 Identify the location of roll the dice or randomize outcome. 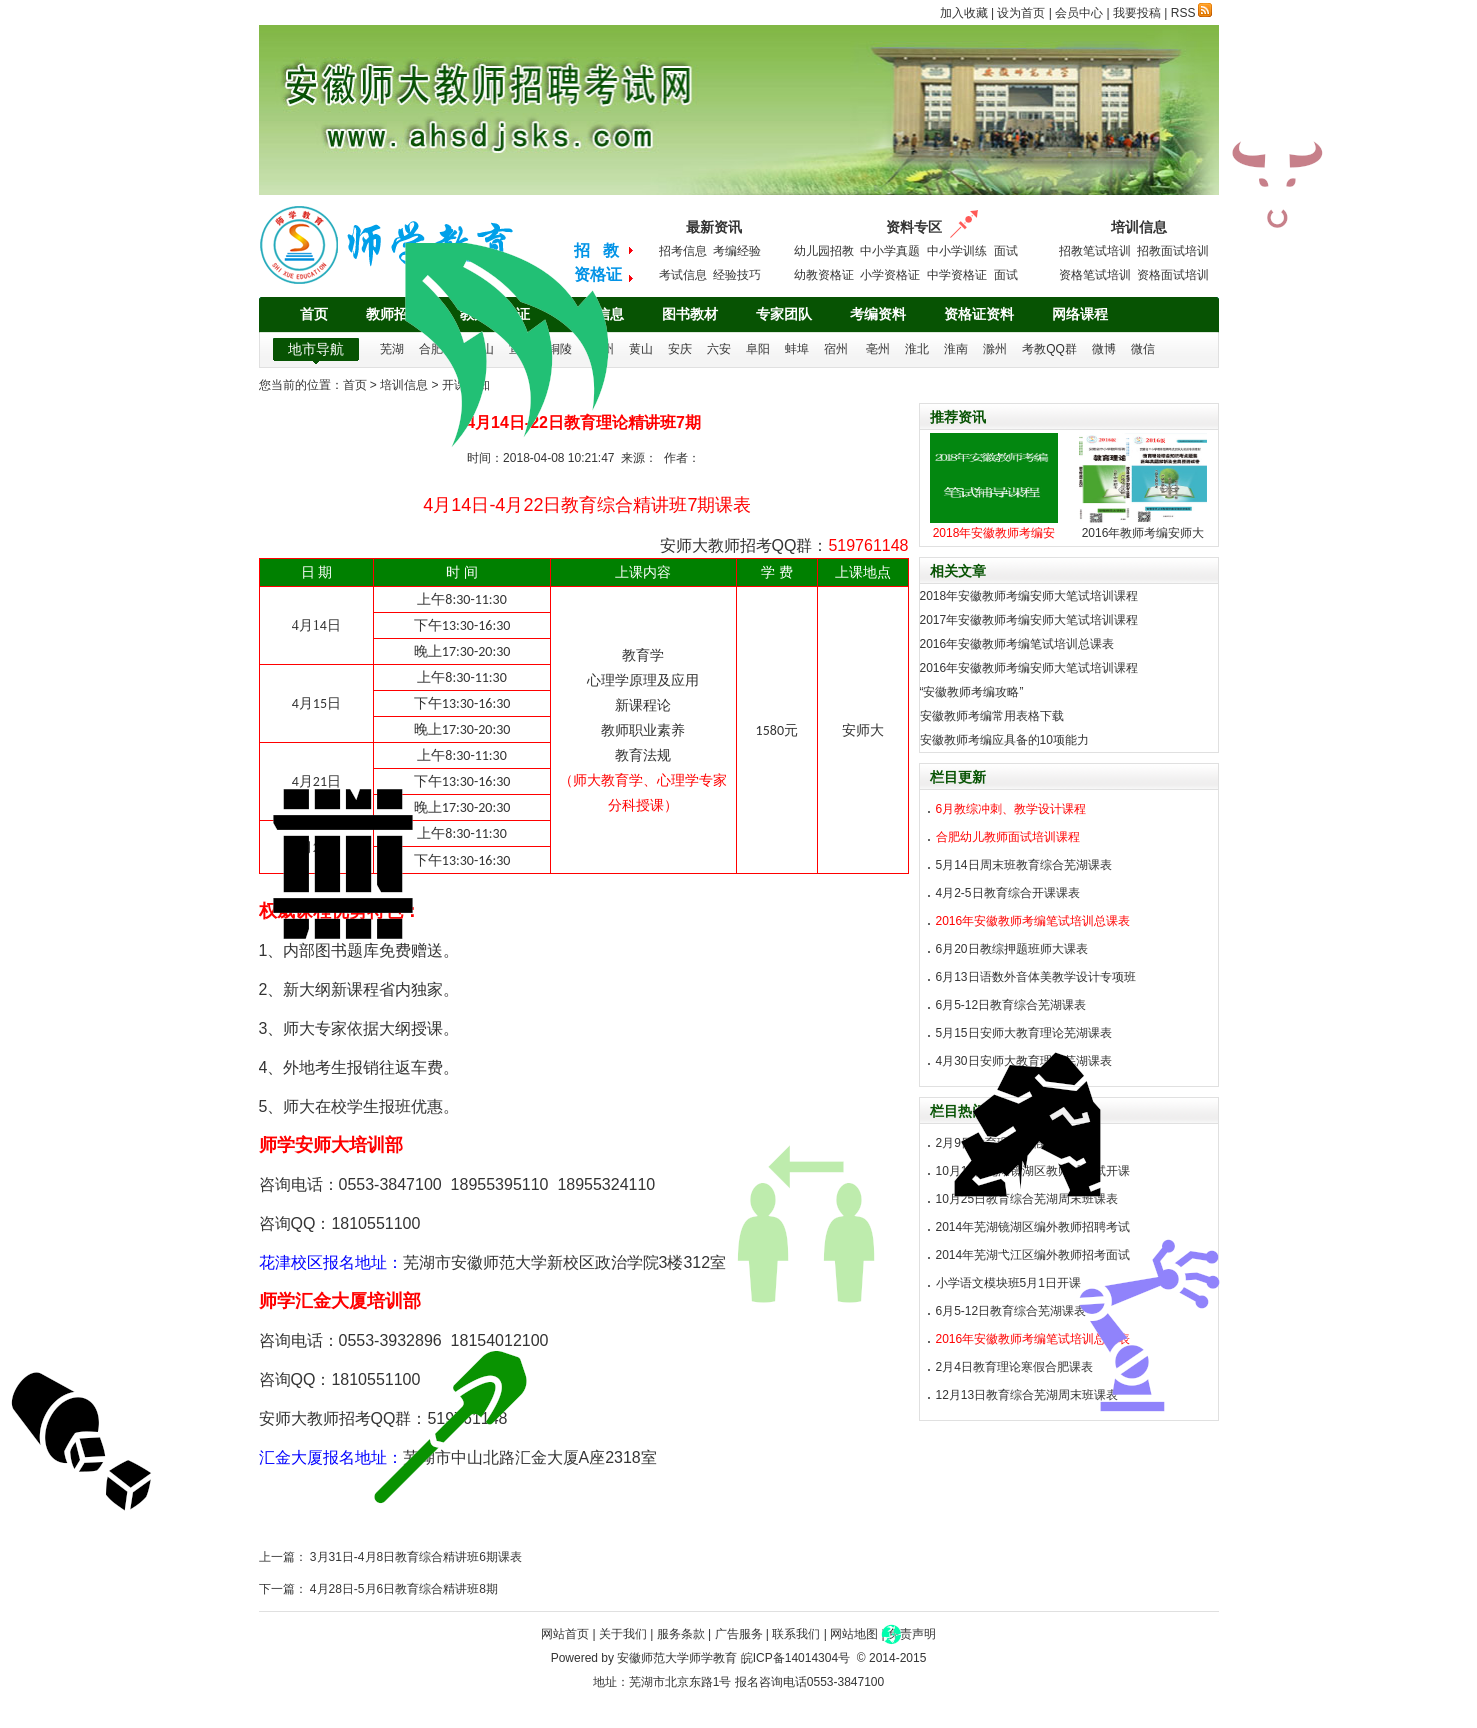
(81, 1441).